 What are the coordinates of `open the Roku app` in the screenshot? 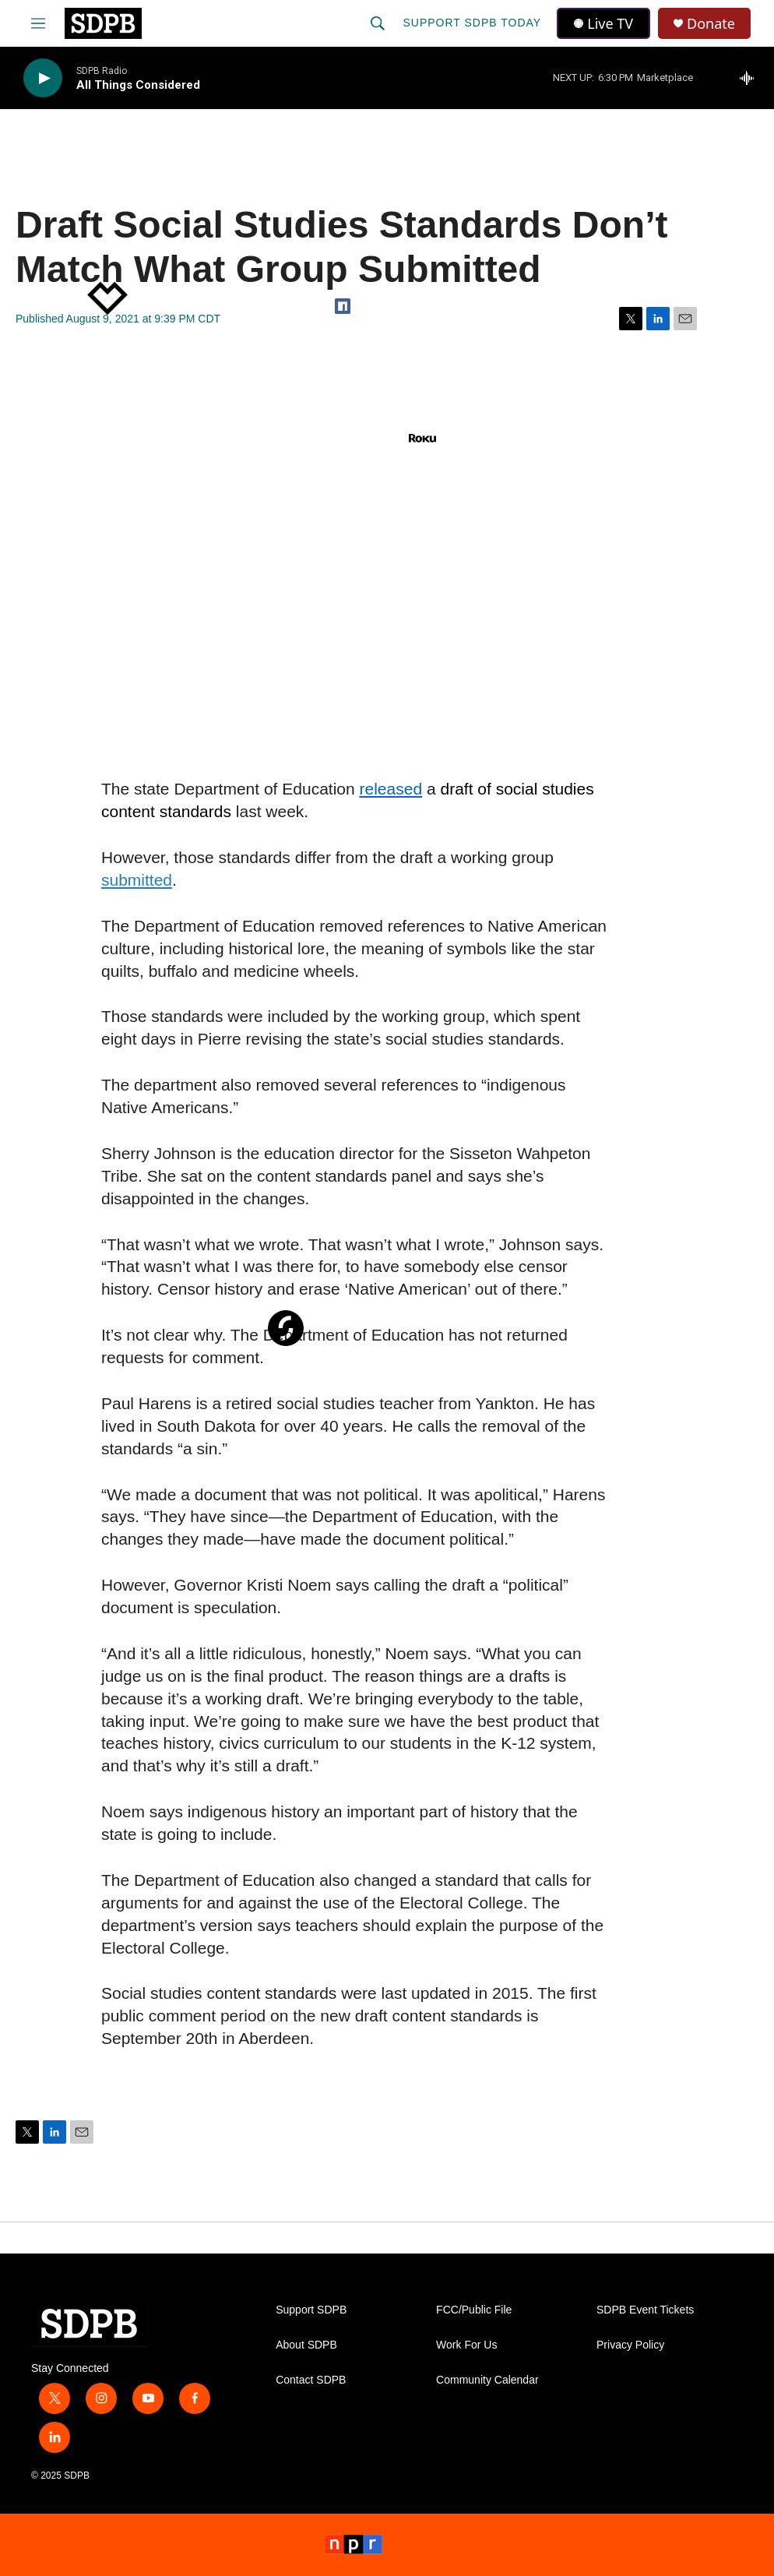 It's located at (422, 438).